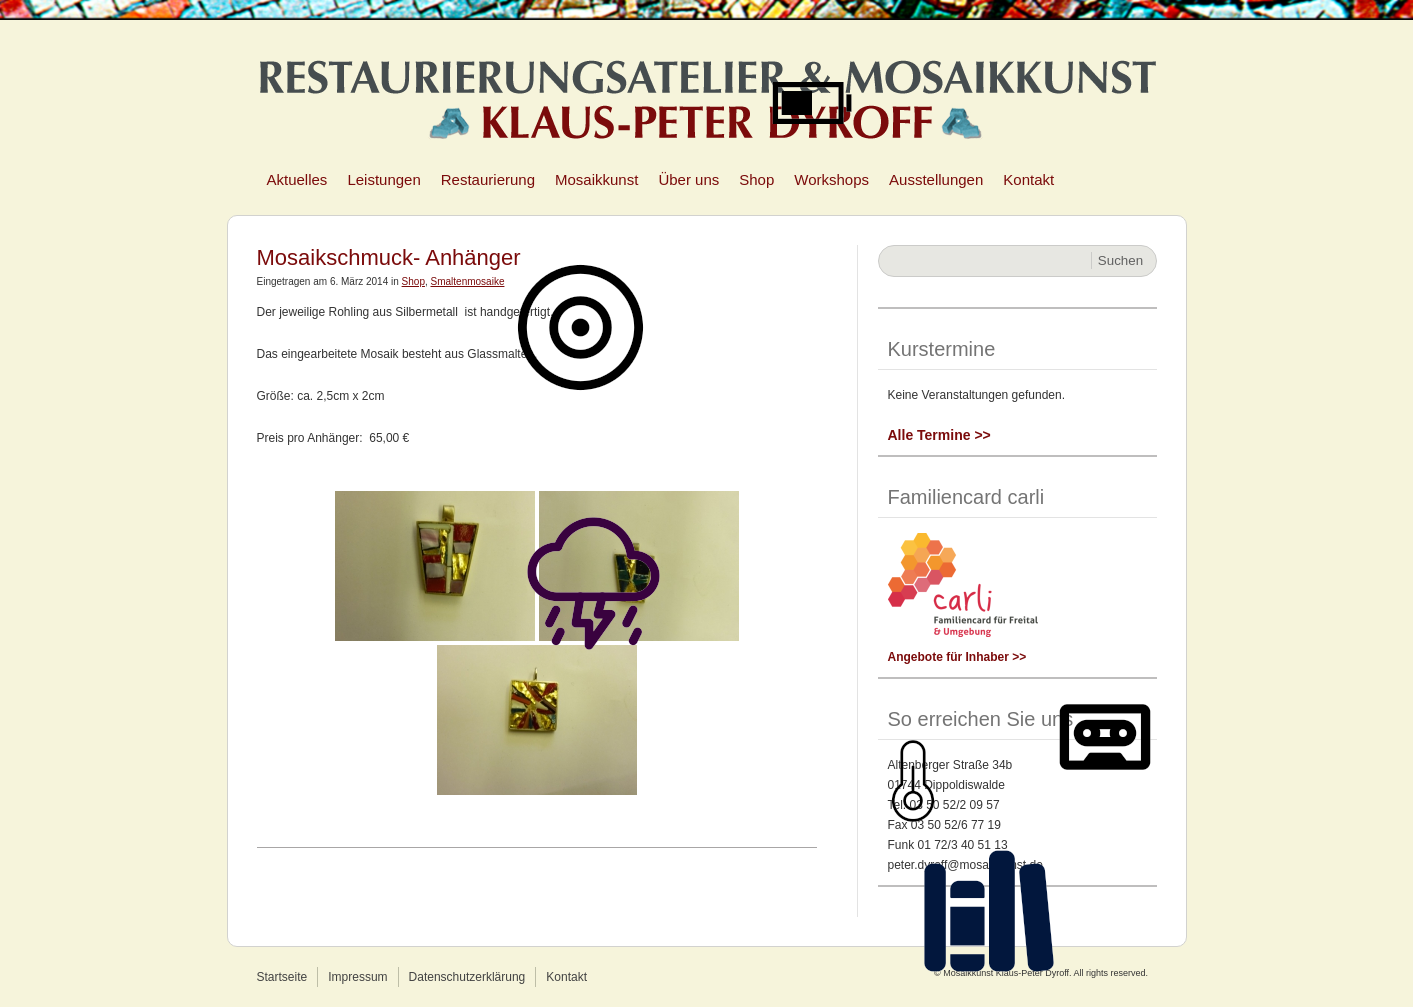 The image size is (1413, 1007). Describe the element at coordinates (1105, 737) in the screenshot. I see `access audio recordings or voice memos` at that location.